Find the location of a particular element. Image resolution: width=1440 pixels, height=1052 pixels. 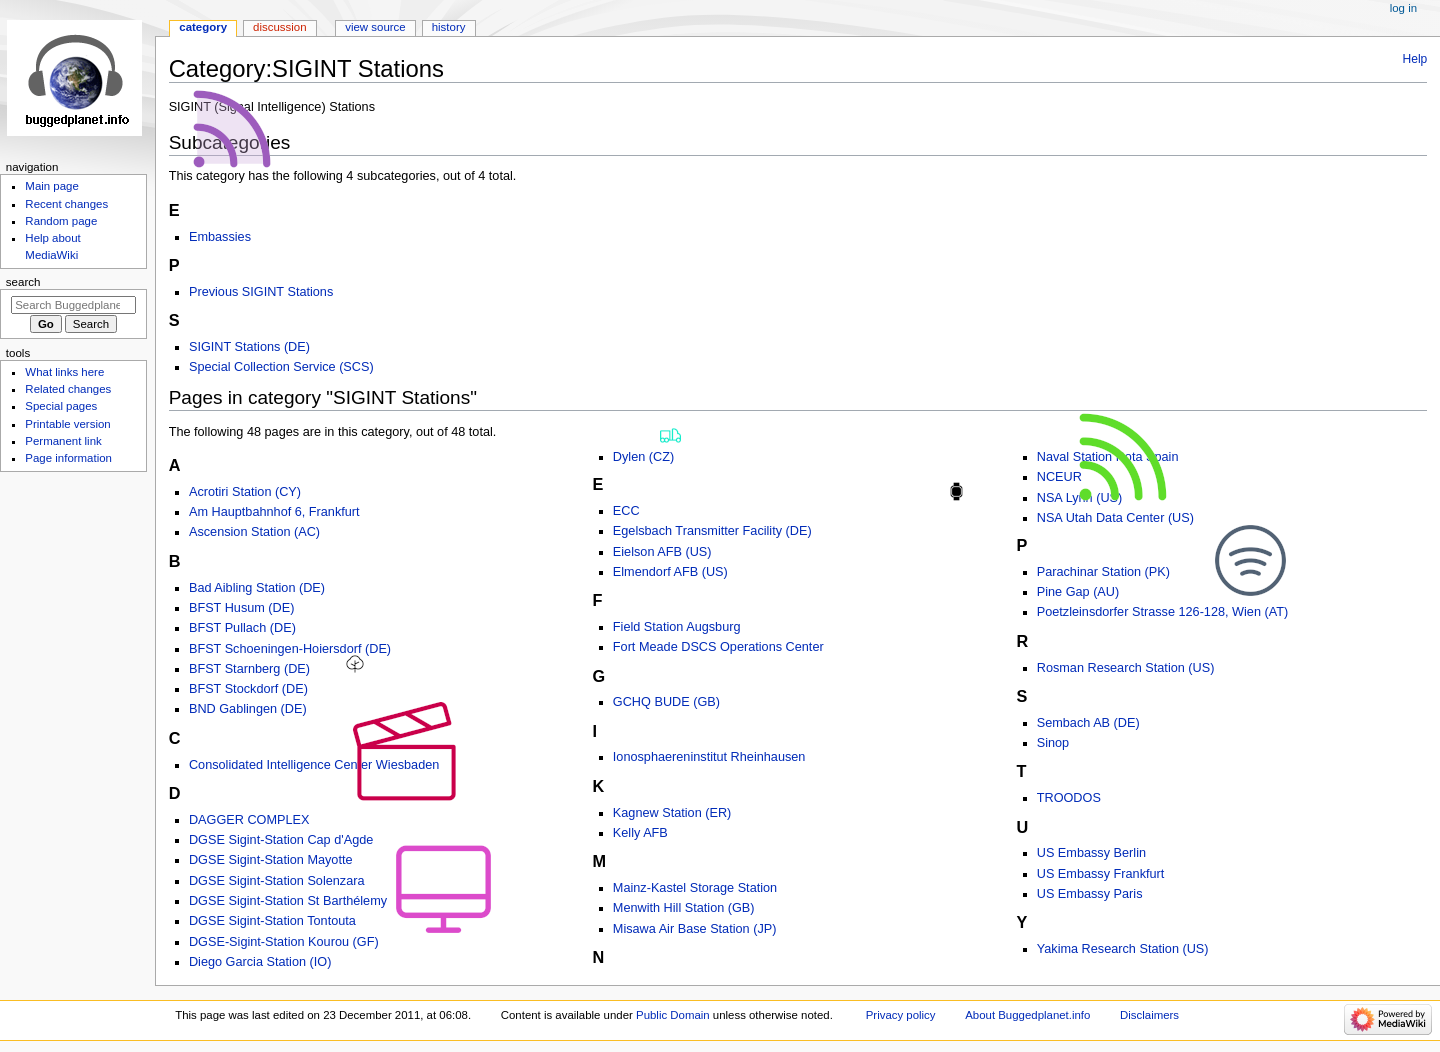

access video or movie content is located at coordinates (406, 755).